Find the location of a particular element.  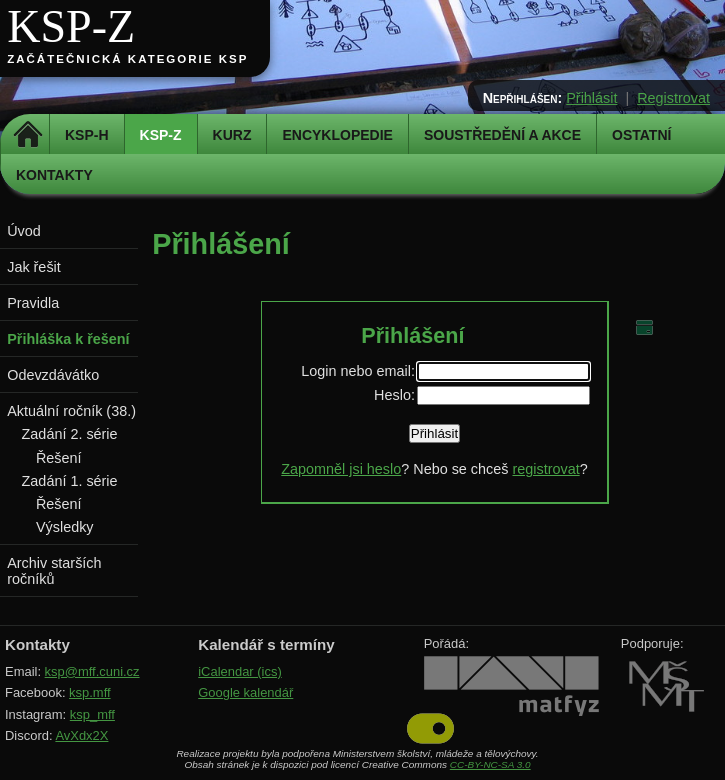

toggle a setting on or off is located at coordinates (430, 728).